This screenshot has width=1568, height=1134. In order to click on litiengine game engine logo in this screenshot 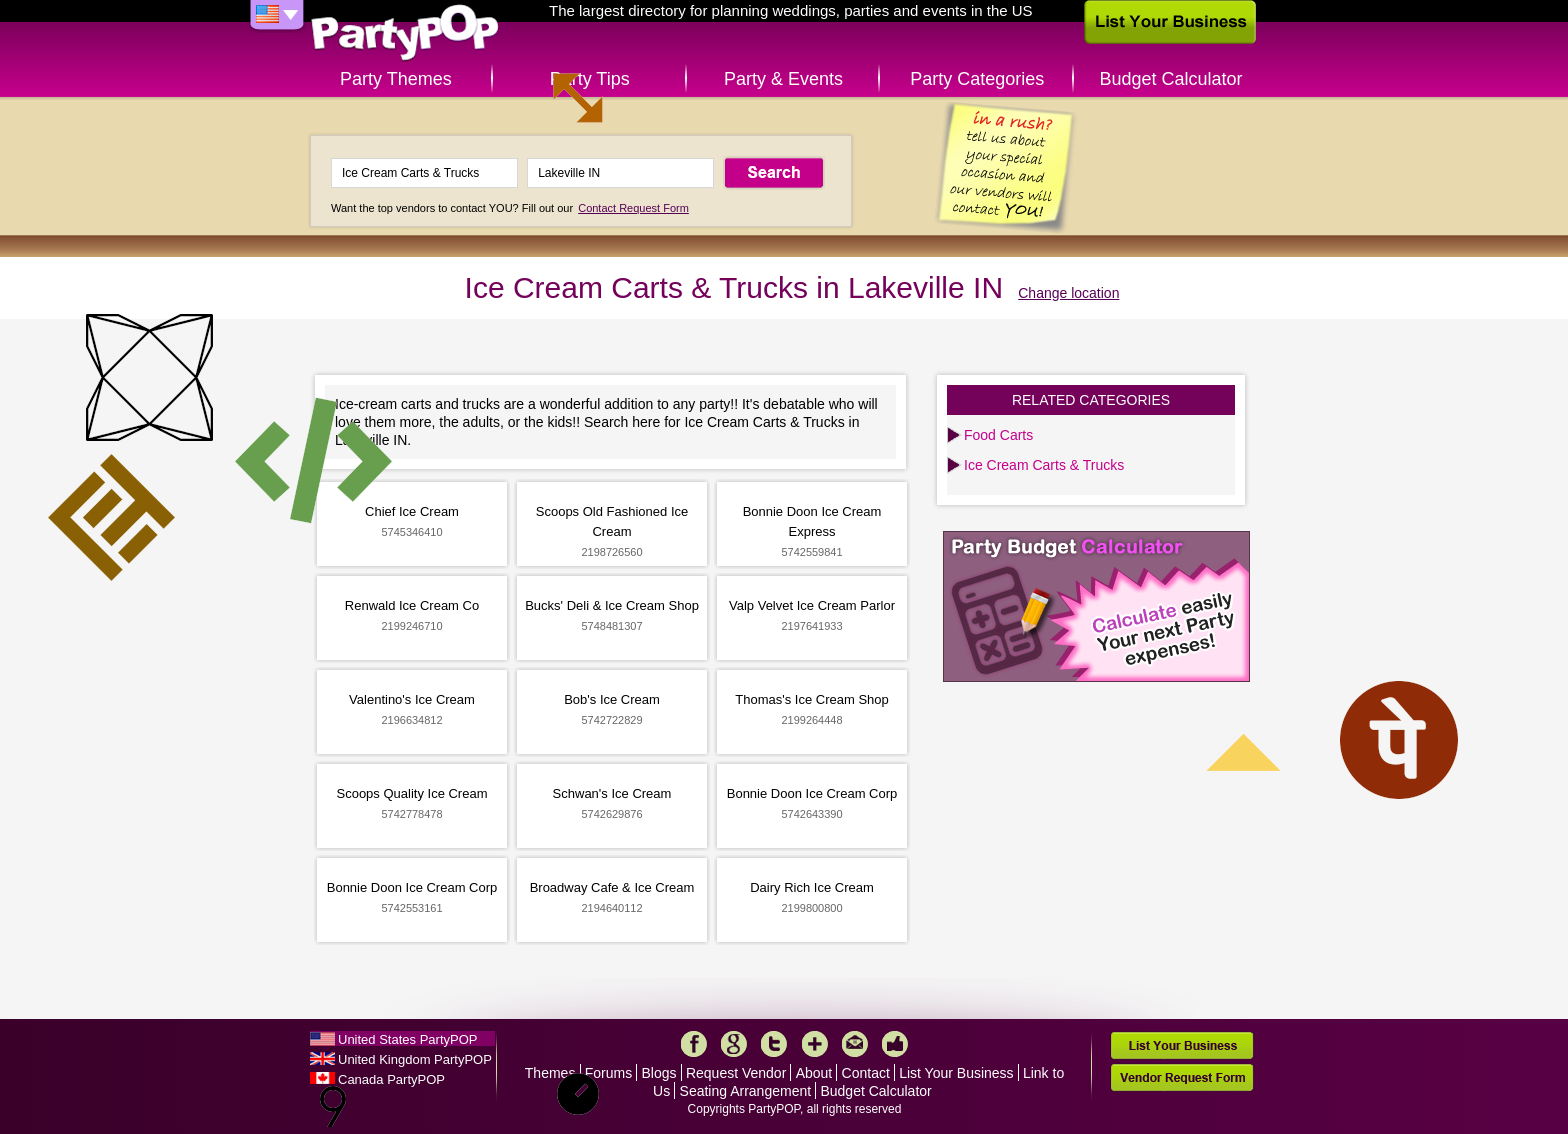, I will do `click(111, 517)`.